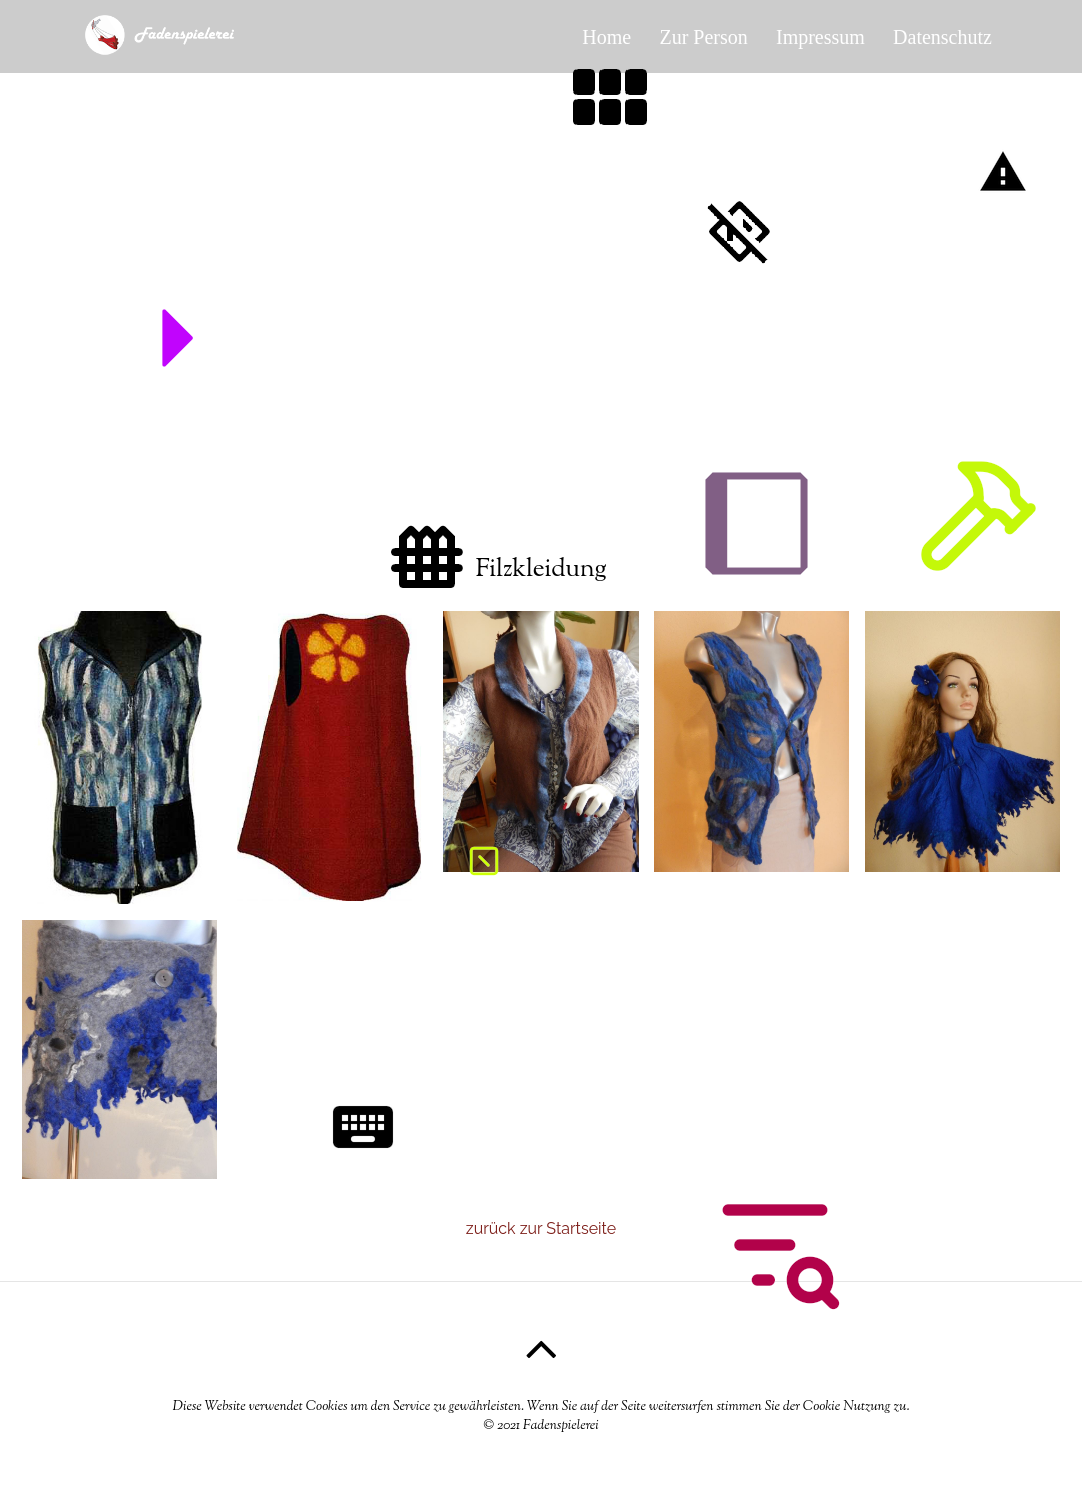 The width and height of the screenshot is (1082, 1489). I want to click on search within filtered results, so click(775, 1245).